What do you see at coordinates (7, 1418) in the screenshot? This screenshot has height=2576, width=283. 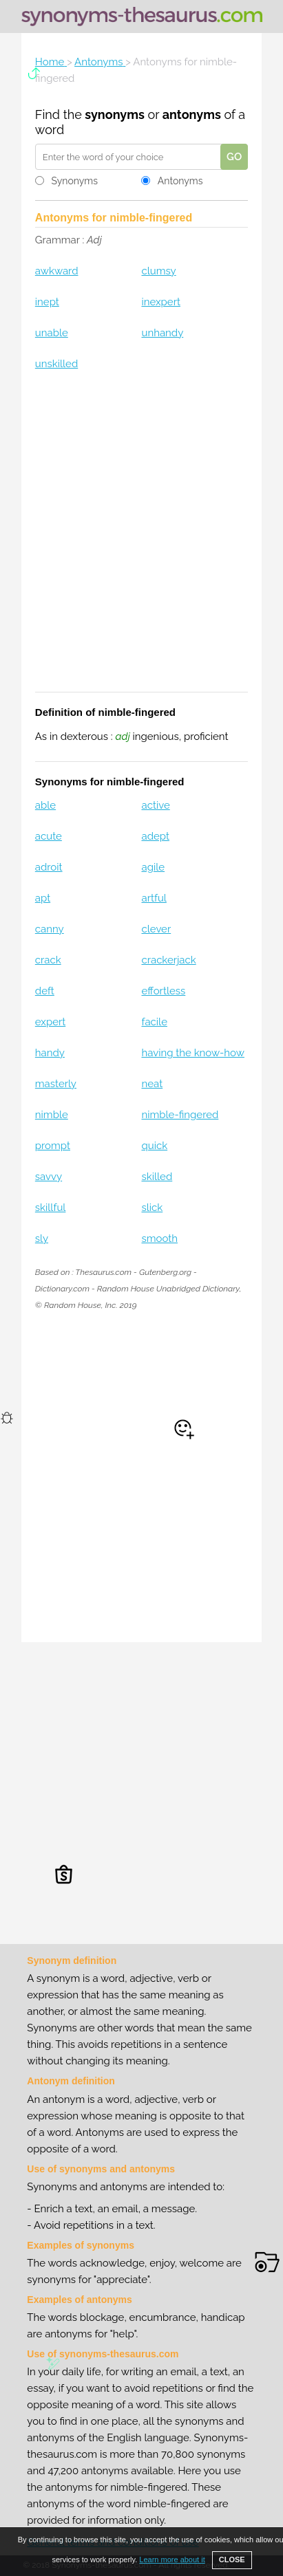 I see `report a bug or issue` at bounding box center [7, 1418].